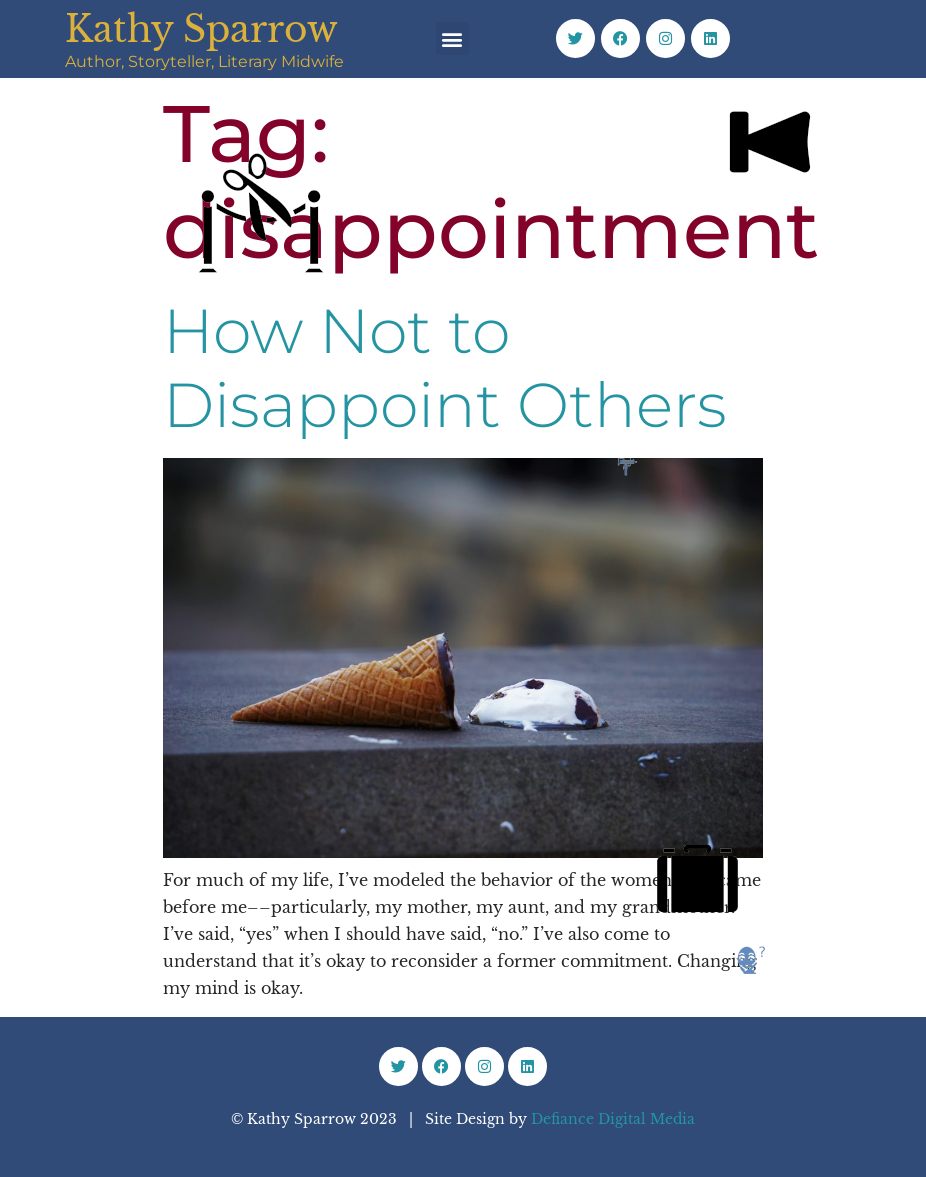 The width and height of the screenshot is (926, 1177). What do you see at coordinates (261, 211) in the screenshot?
I see `indicates a new feature or section launch` at bounding box center [261, 211].